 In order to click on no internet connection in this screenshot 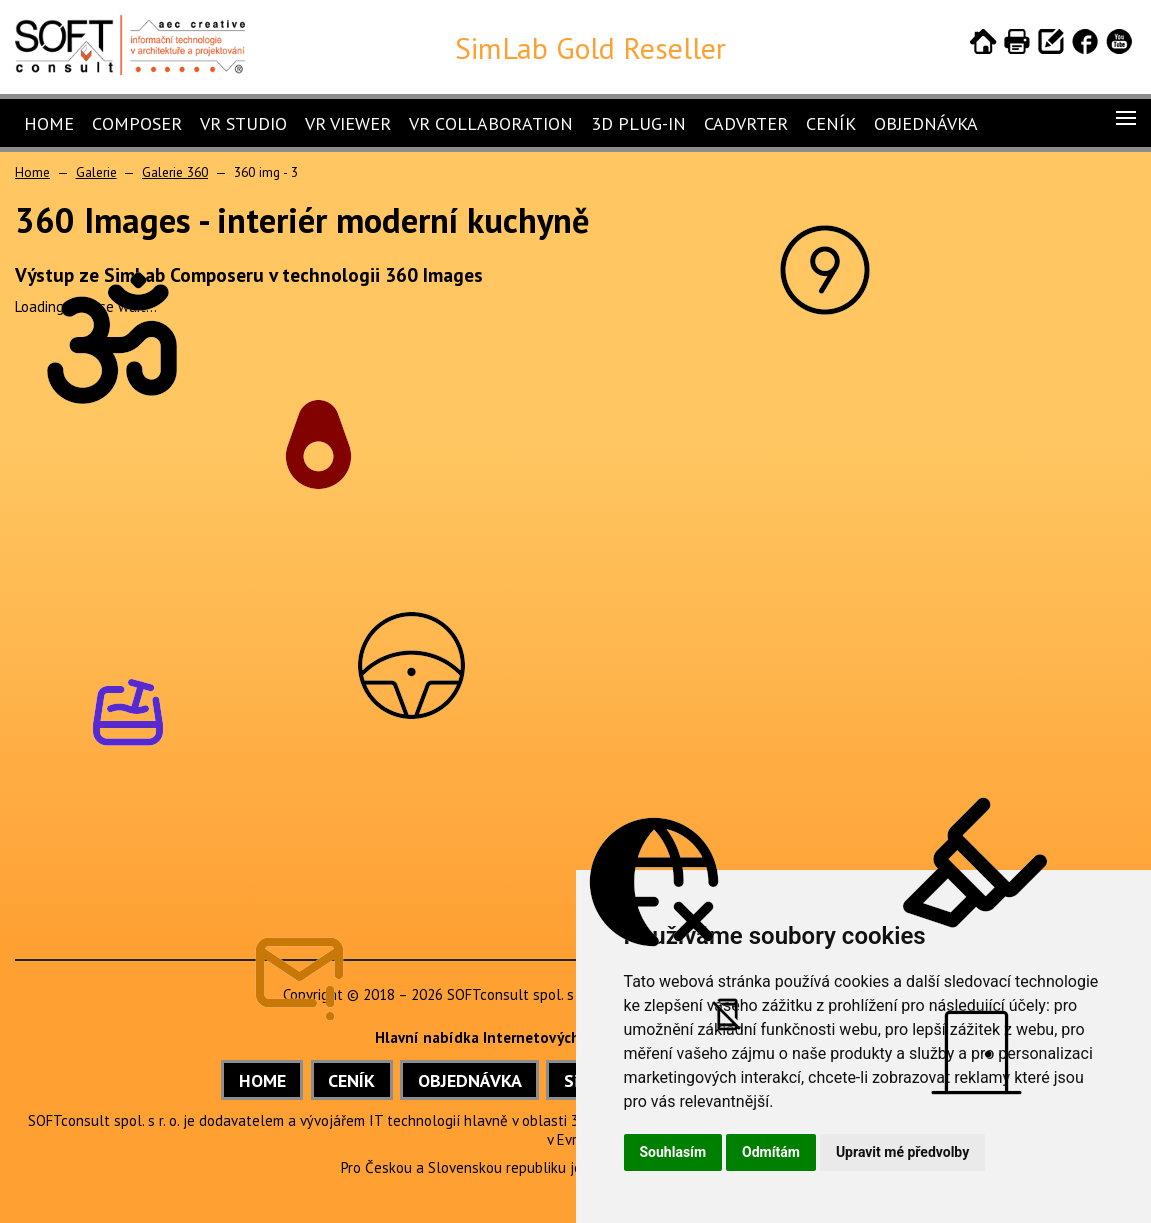, I will do `click(654, 882)`.